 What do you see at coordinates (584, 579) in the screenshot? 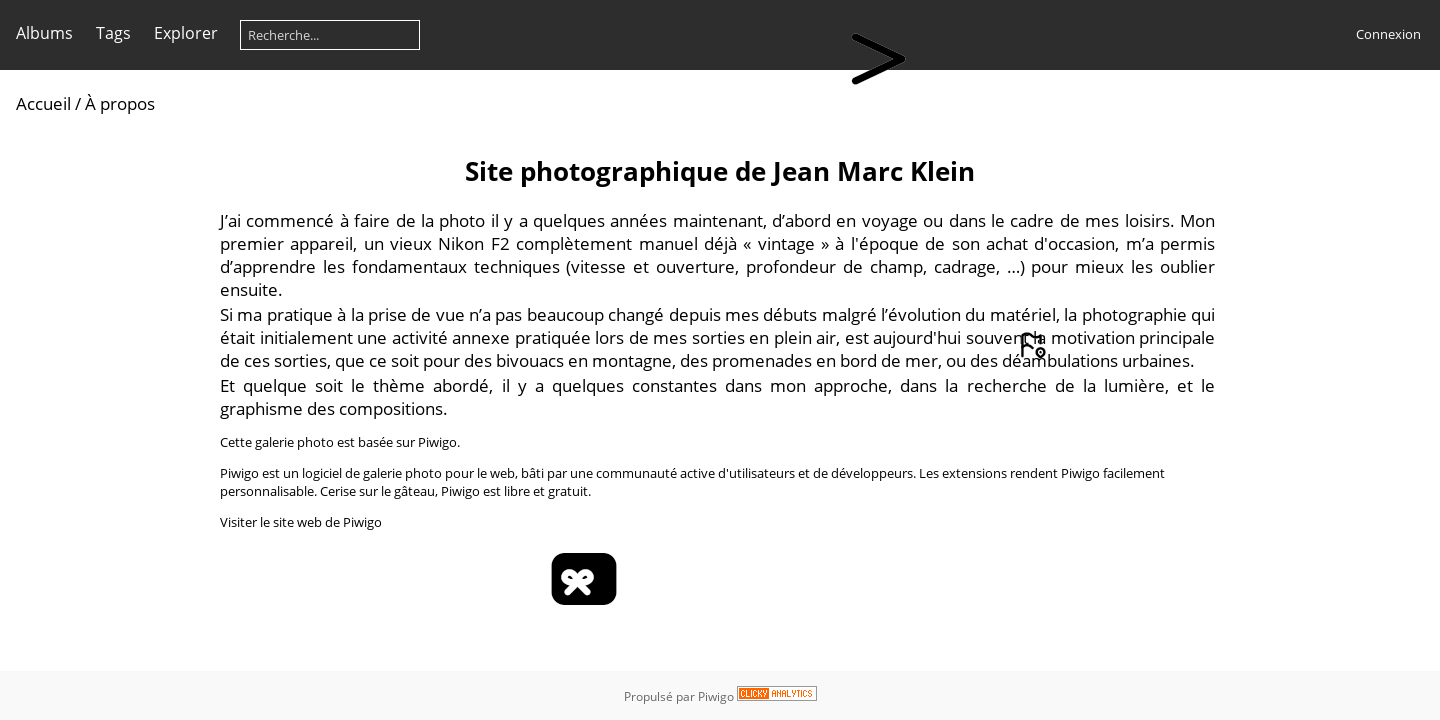
I see `access your gift card balance` at bounding box center [584, 579].